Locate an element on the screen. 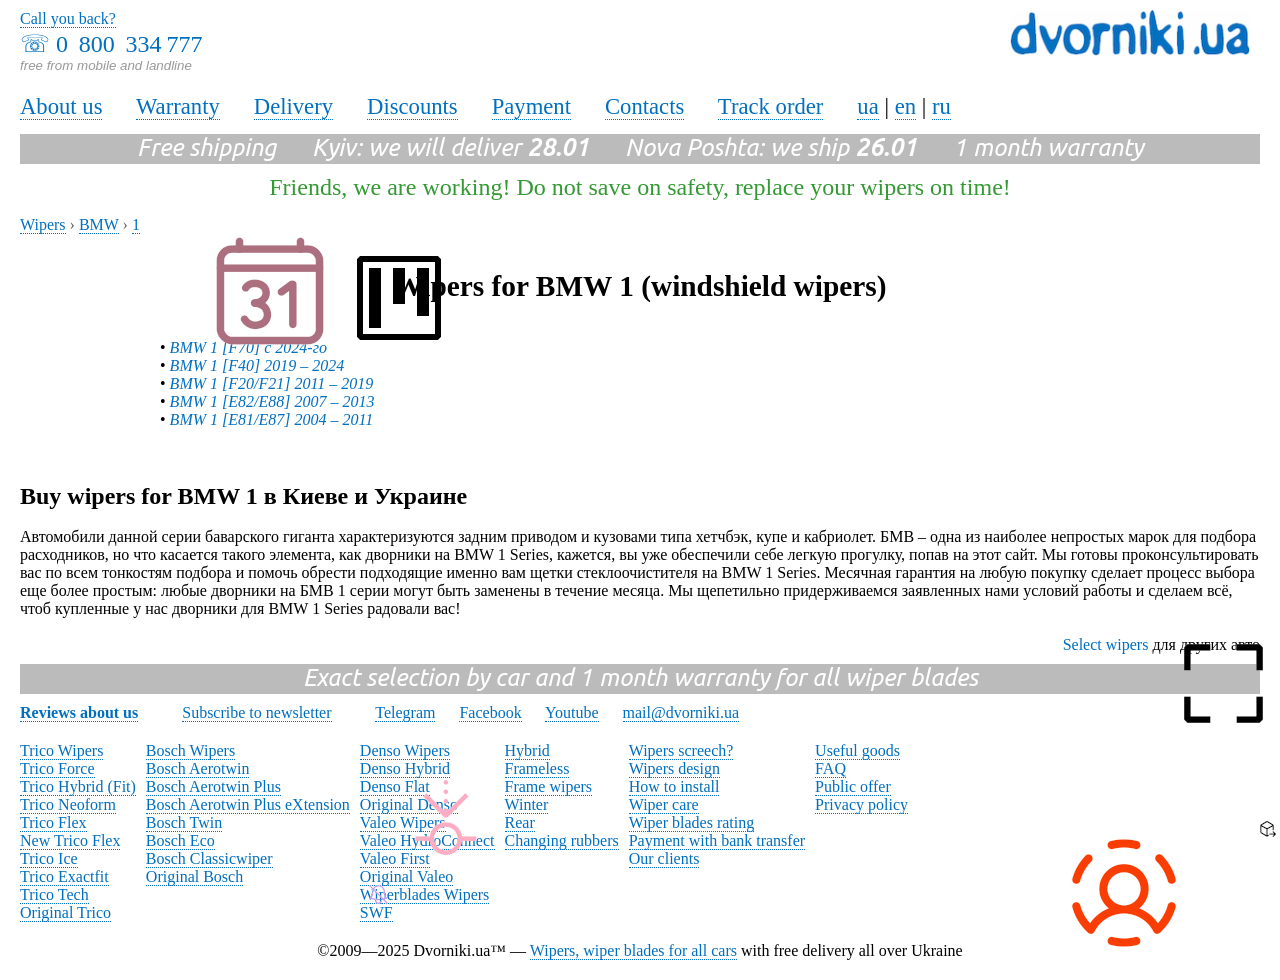  enter fullscreen mode is located at coordinates (1223, 683).